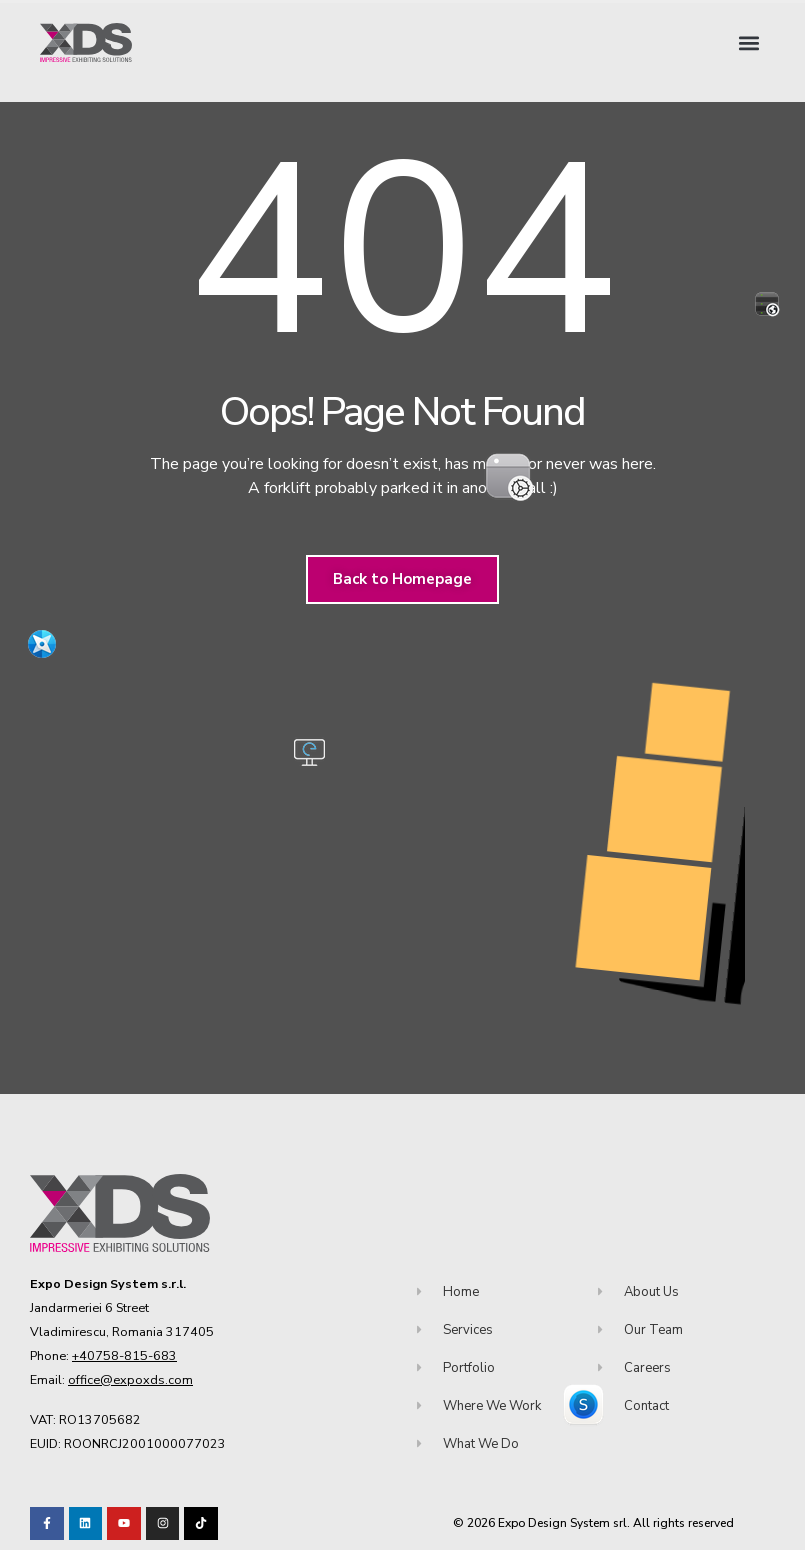  Describe the element at coordinates (767, 304) in the screenshot. I see `configure web server network settings` at that location.